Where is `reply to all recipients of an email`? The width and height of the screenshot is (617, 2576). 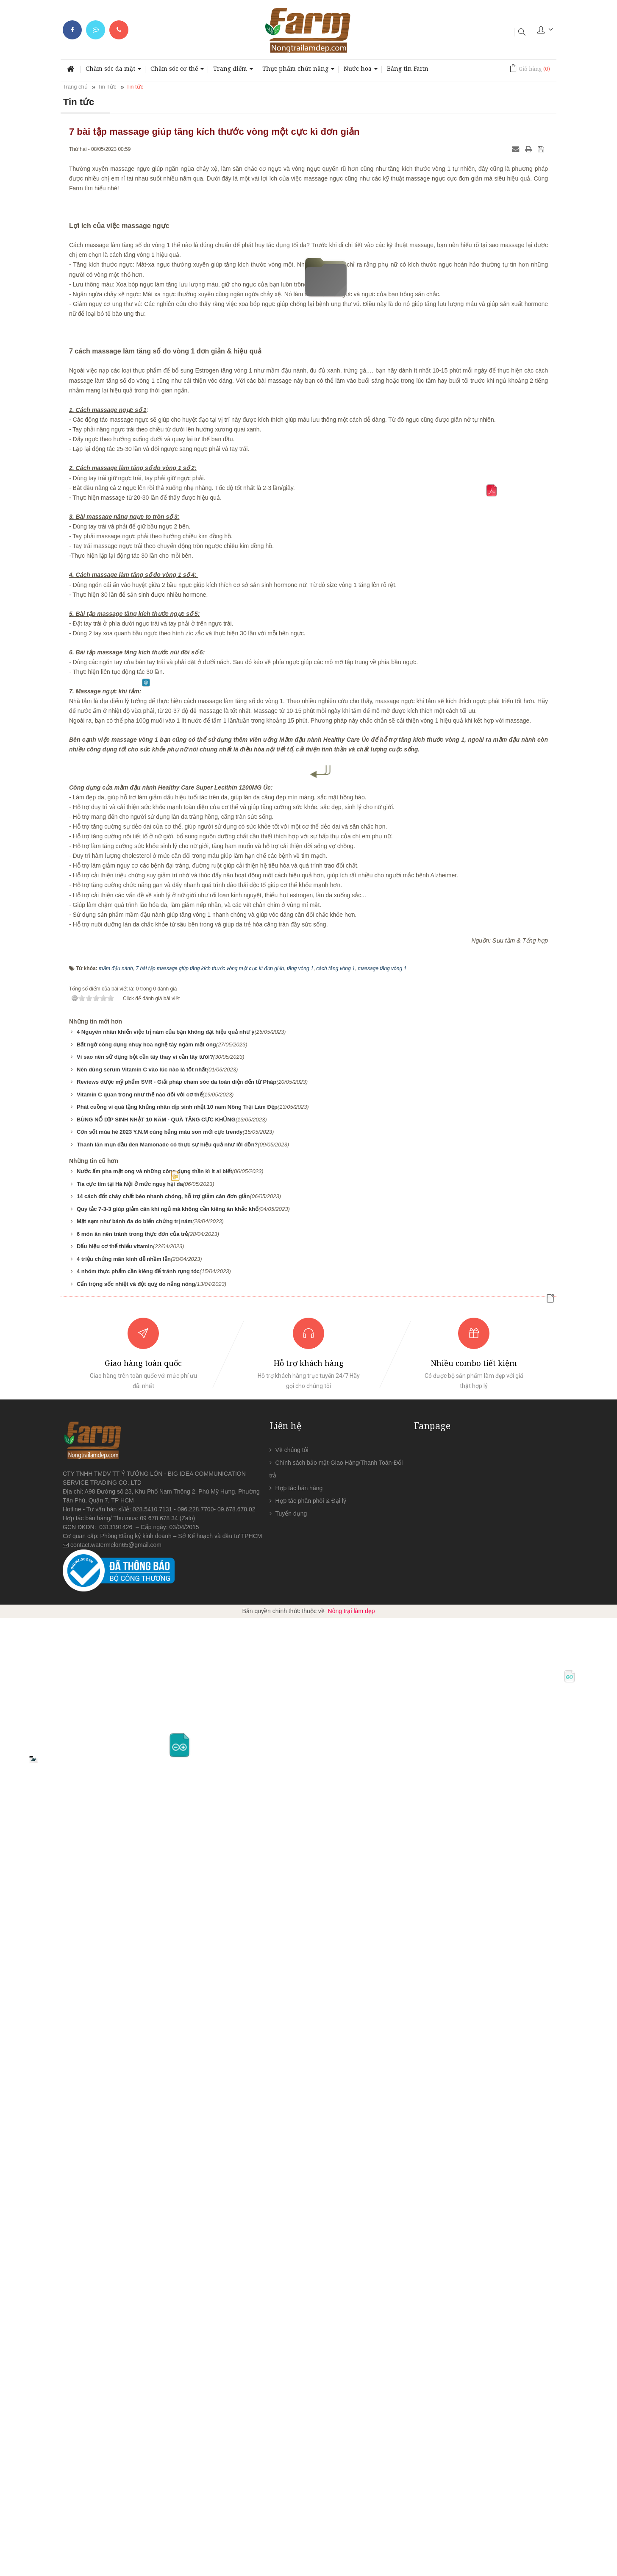
reply to all recipients of an email is located at coordinates (320, 770).